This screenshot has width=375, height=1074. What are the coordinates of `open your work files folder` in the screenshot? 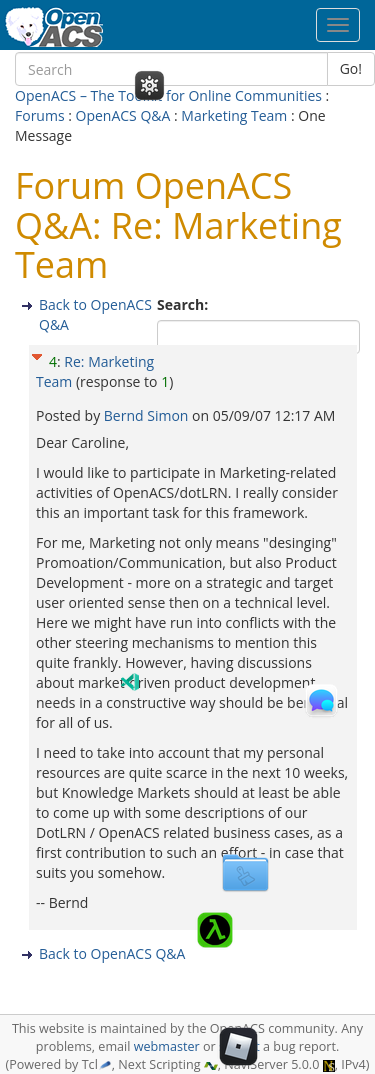 It's located at (245, 872).